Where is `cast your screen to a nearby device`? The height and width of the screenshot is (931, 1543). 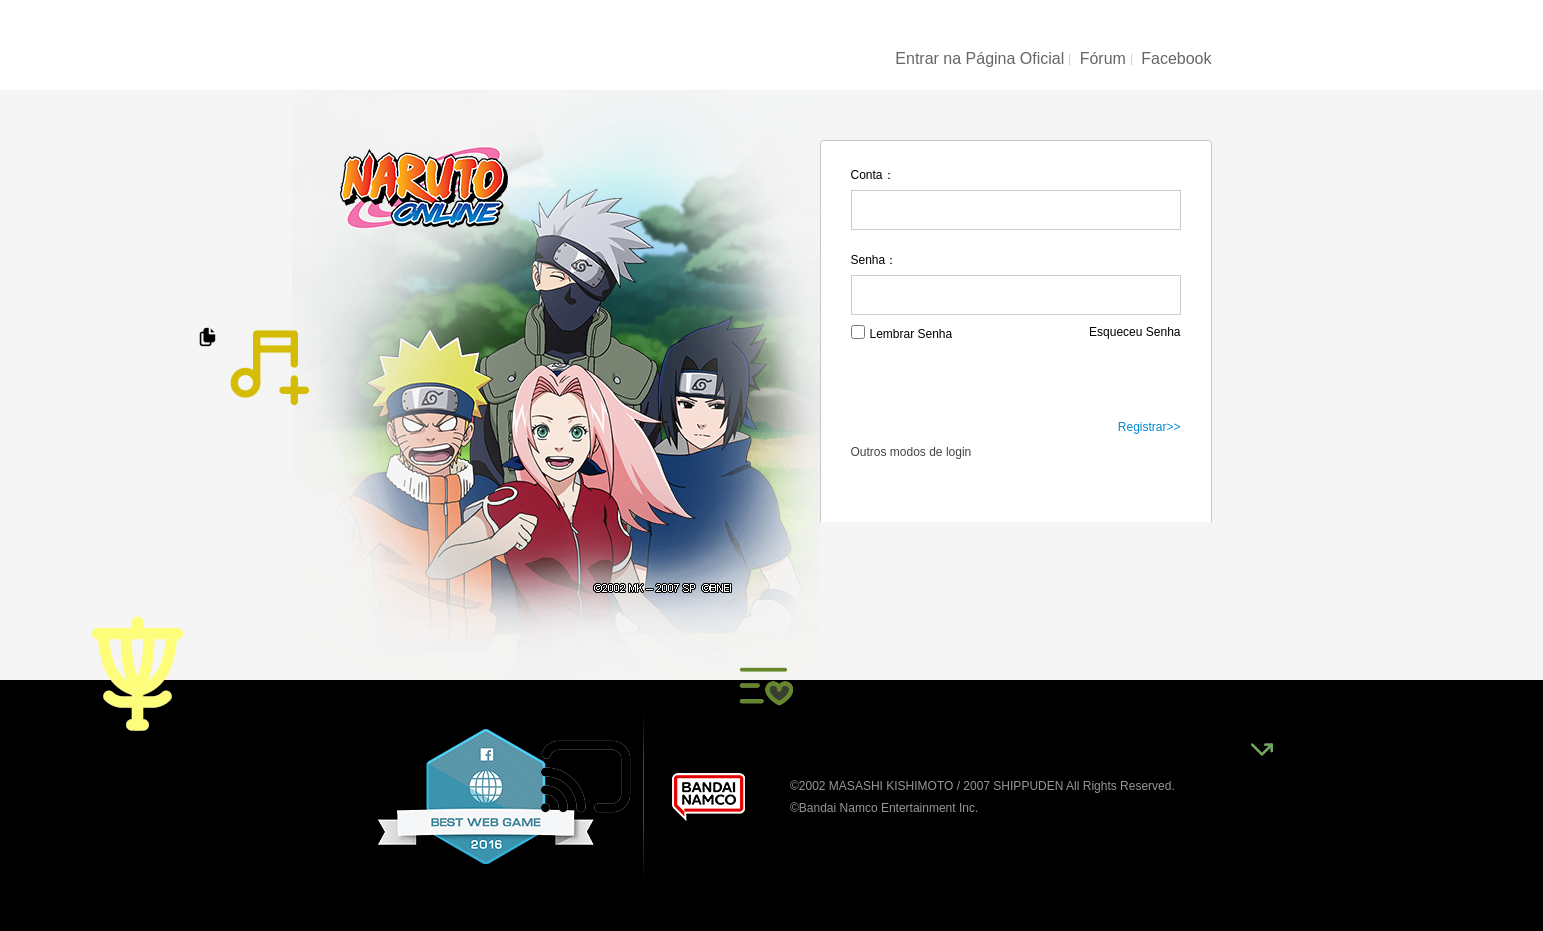 cast your screen to a nearby device is located at coordinates (585, 776).